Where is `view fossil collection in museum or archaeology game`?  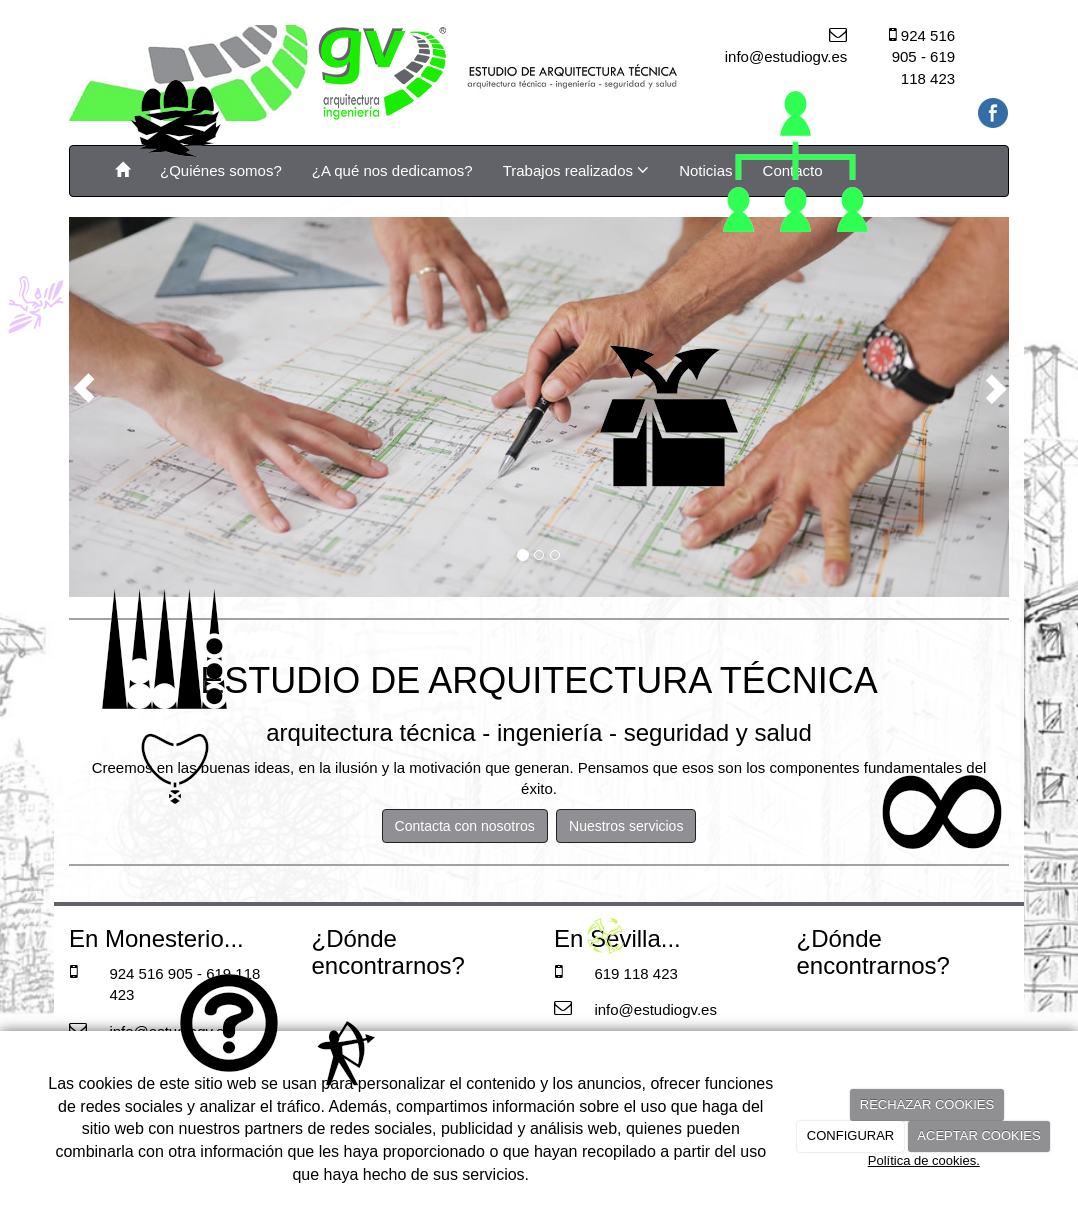 view fossil collection in museum or archaeology game is located at coordinates (36, 305).